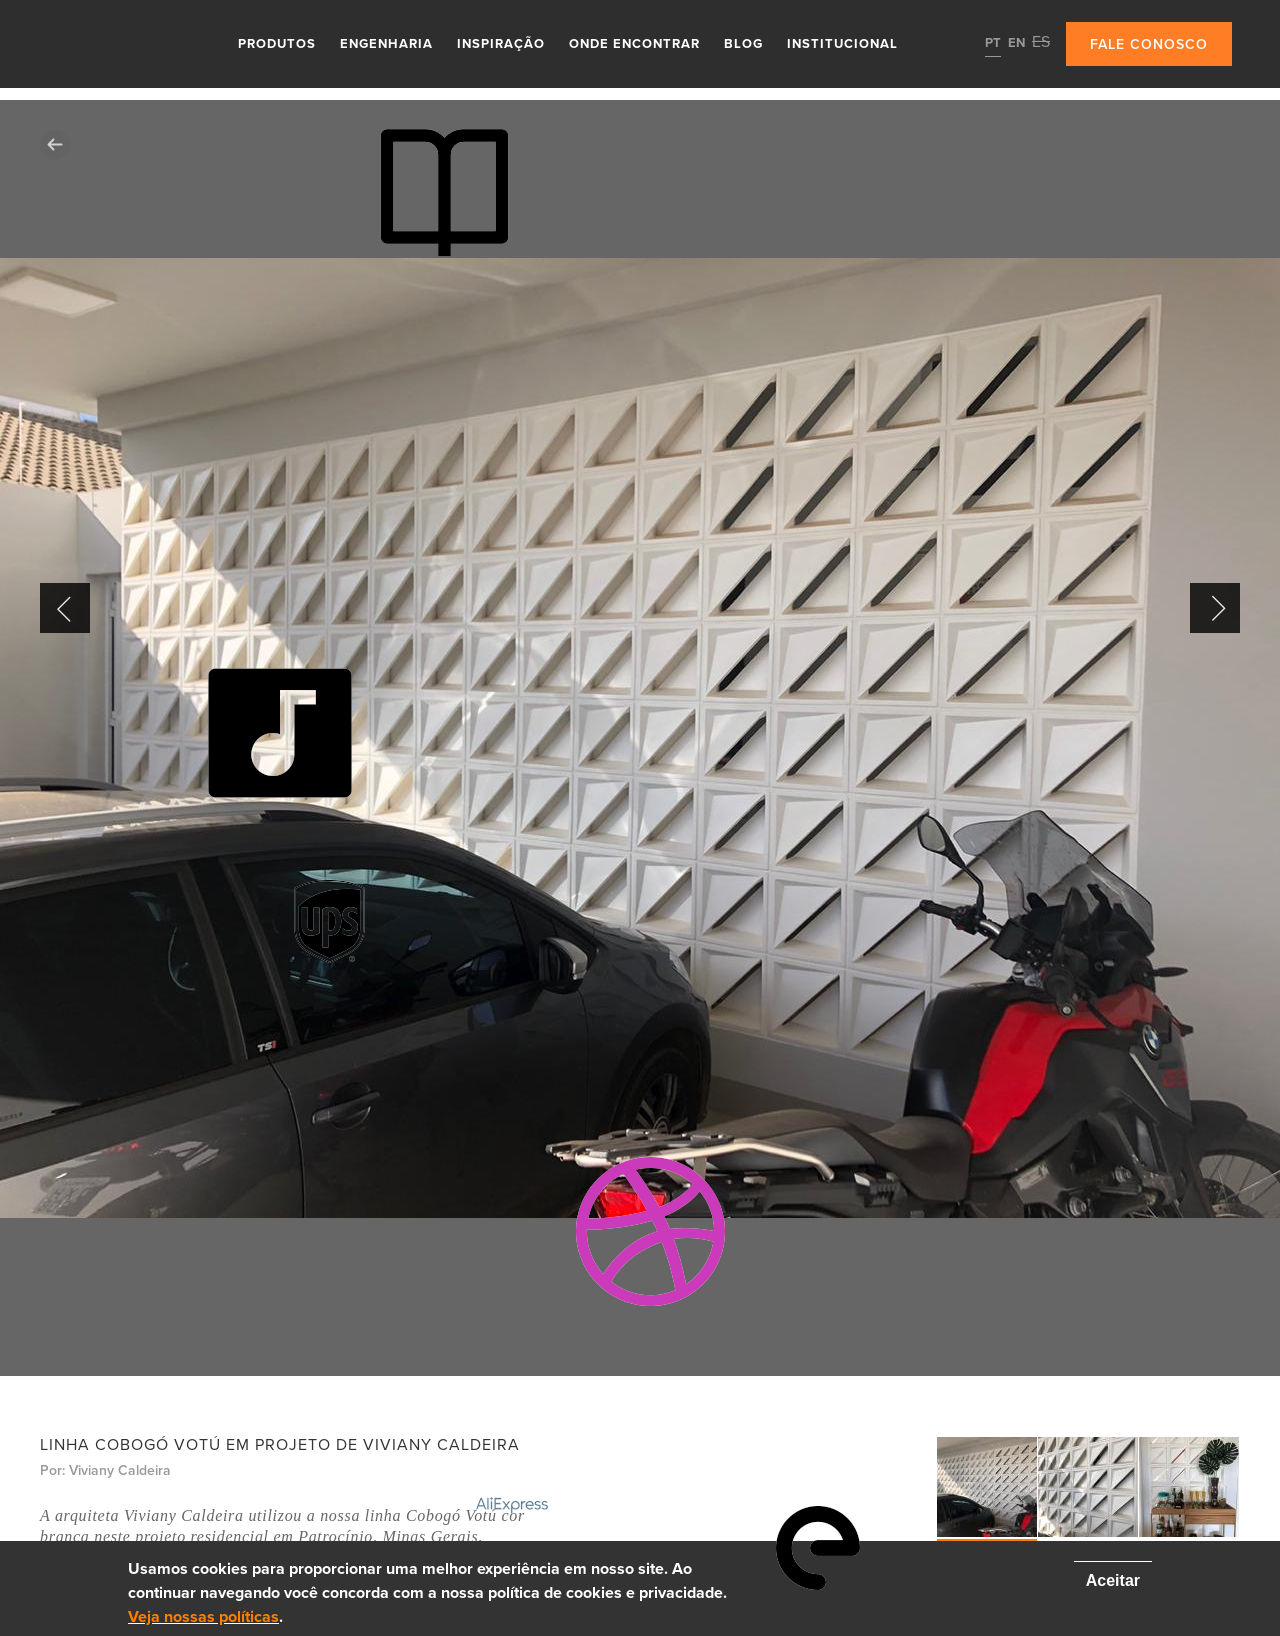 The image size is (1280, 1636). I want to click on visit dribbble profile or portfolio, so click(650, 1231).